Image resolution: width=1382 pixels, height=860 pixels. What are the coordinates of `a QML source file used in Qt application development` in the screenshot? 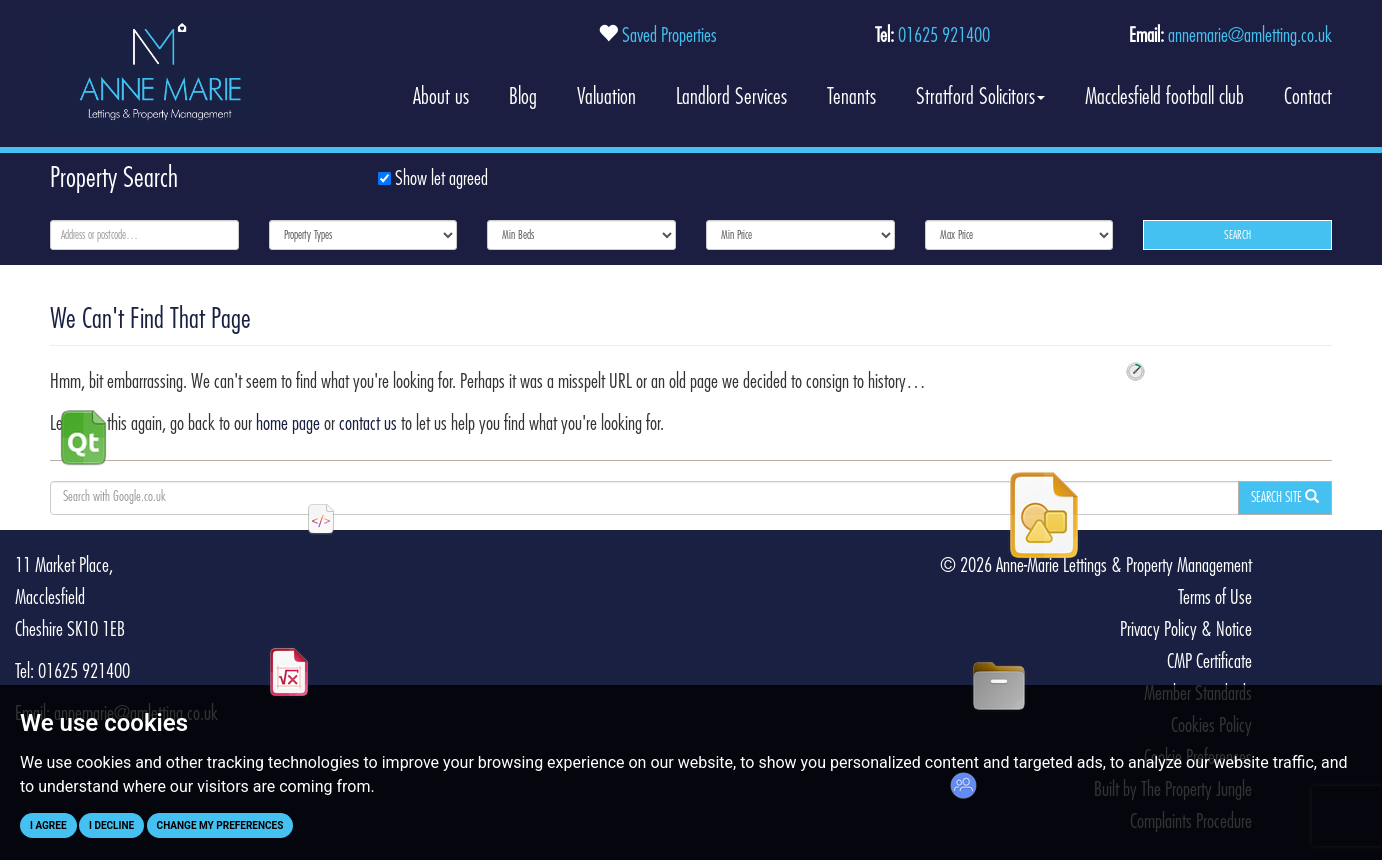 It's located at (83, 437).